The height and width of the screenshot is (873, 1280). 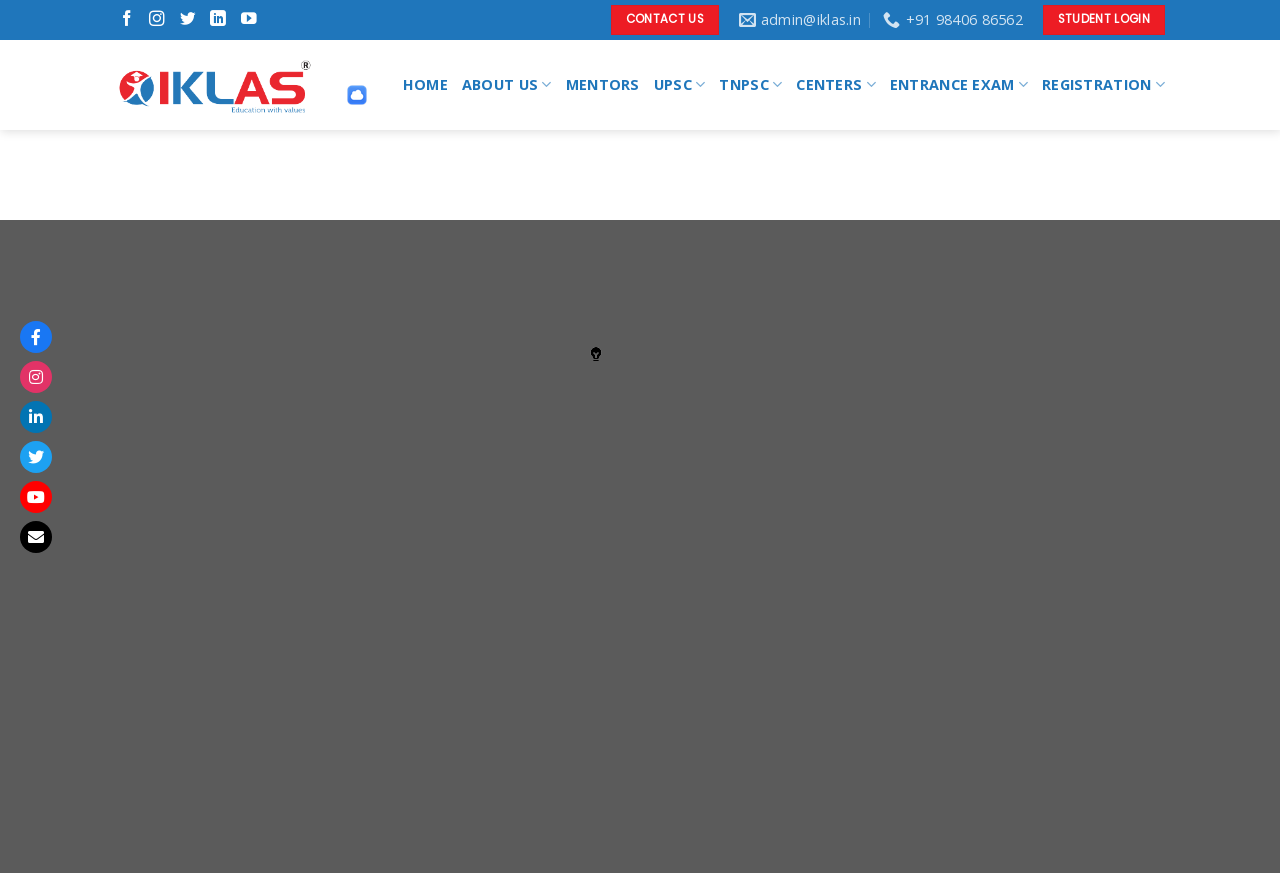 I want to click on access cloud storage or services, so click(x=357, y=95).